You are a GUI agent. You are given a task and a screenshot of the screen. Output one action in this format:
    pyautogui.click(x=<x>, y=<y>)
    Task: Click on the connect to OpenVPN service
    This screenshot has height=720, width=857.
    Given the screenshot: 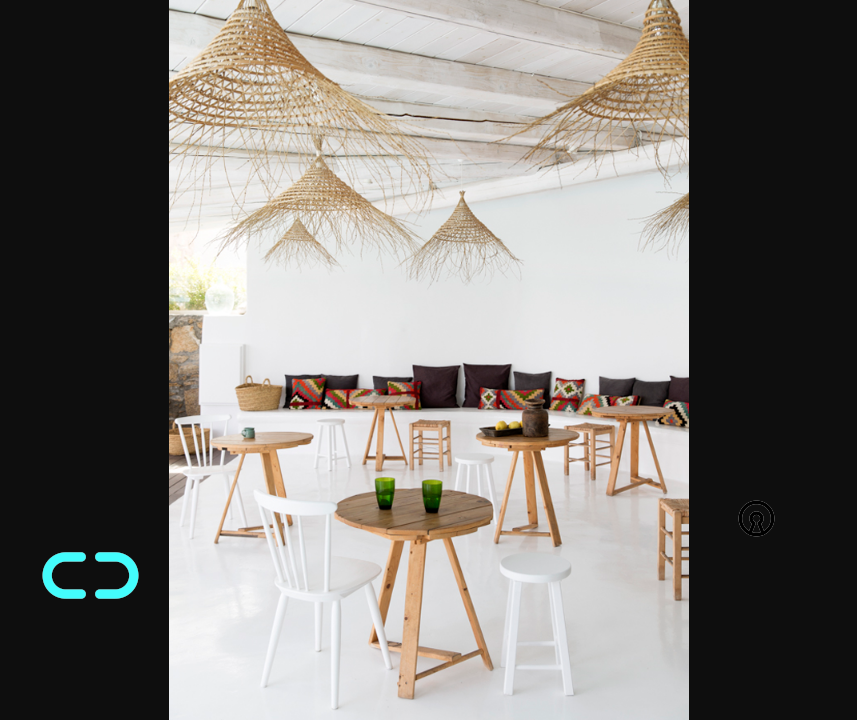 What is the action you would take?
    pyautogui.click(x=756, y=518)
    